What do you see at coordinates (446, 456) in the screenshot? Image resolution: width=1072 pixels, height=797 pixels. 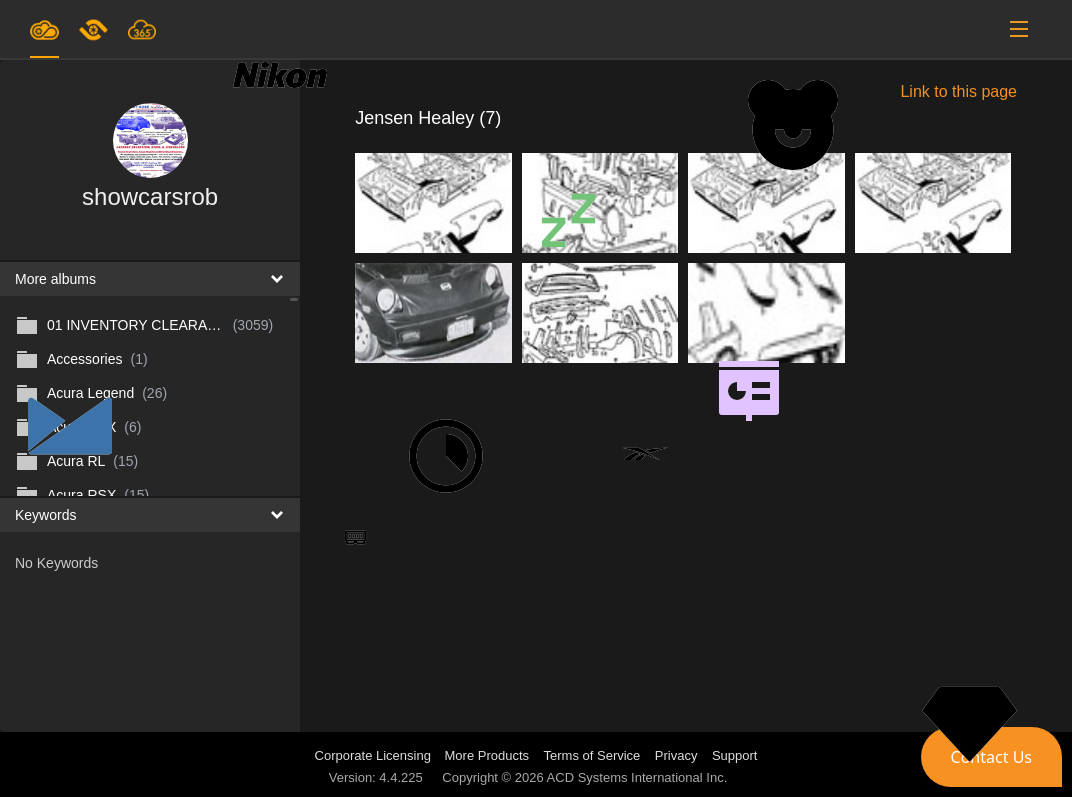 I see `indicates progress at approximately 25% completion` at bounding box center [446, 456].